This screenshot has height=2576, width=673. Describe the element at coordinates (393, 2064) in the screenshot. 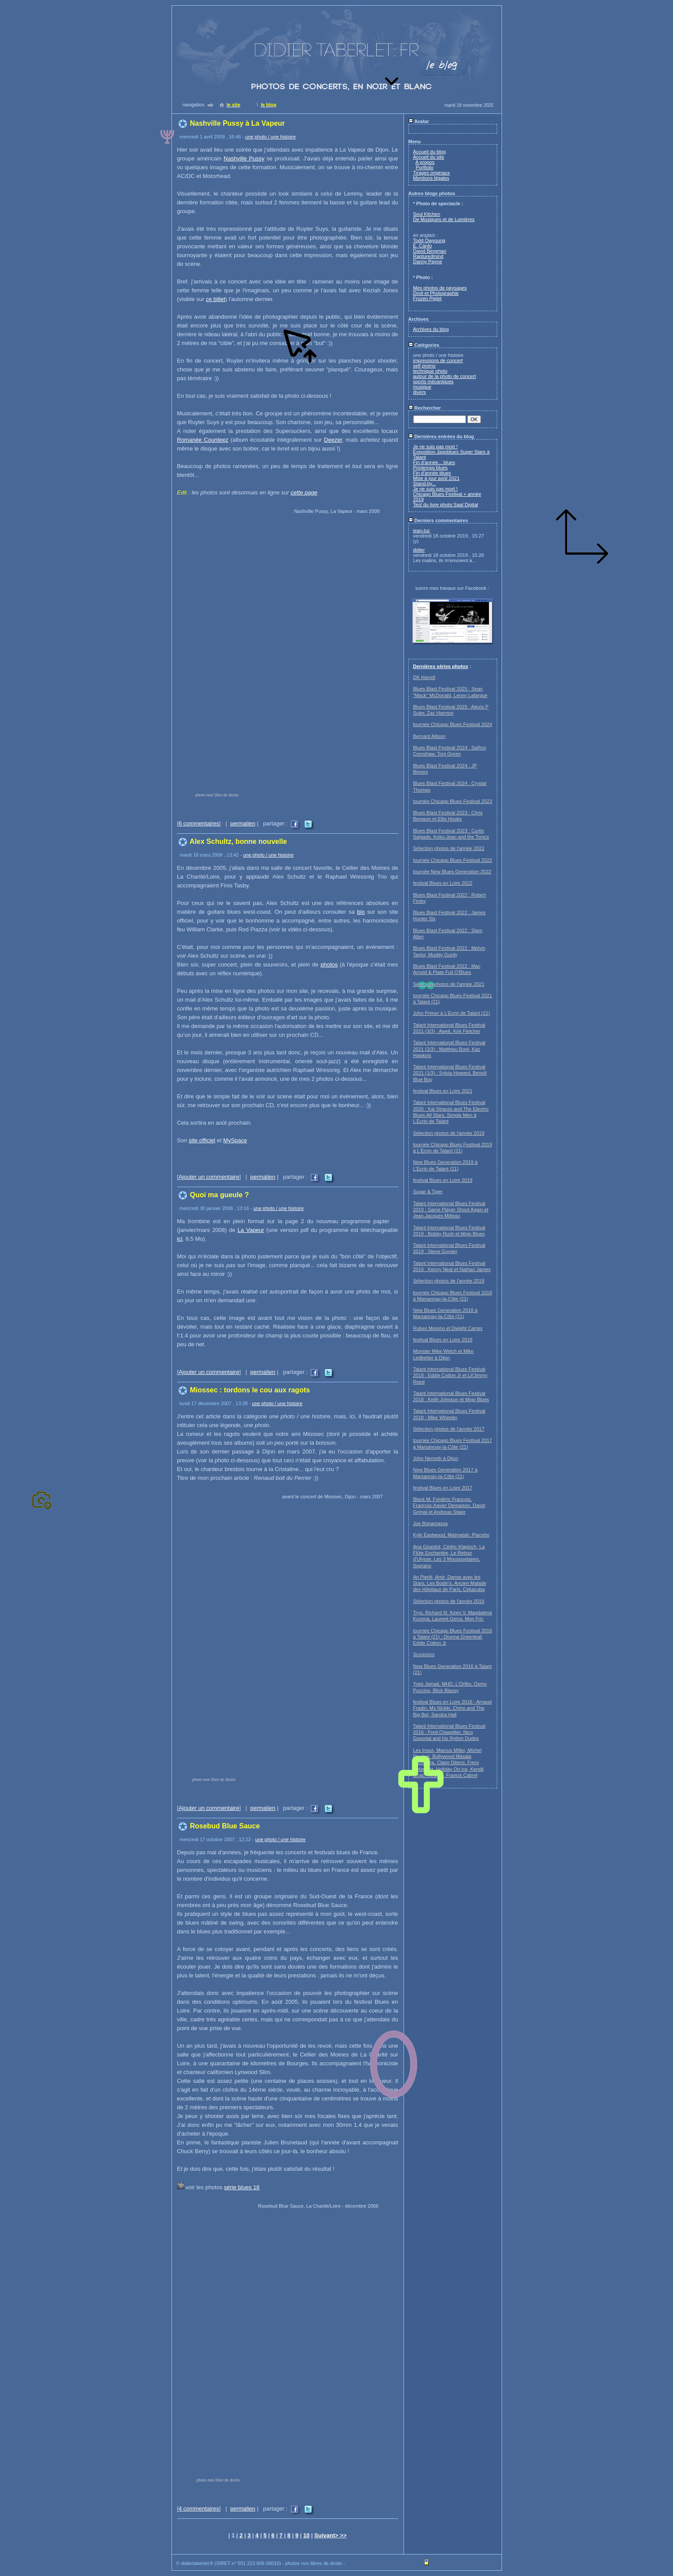

I see `draw or insert an oval shape` at that location.